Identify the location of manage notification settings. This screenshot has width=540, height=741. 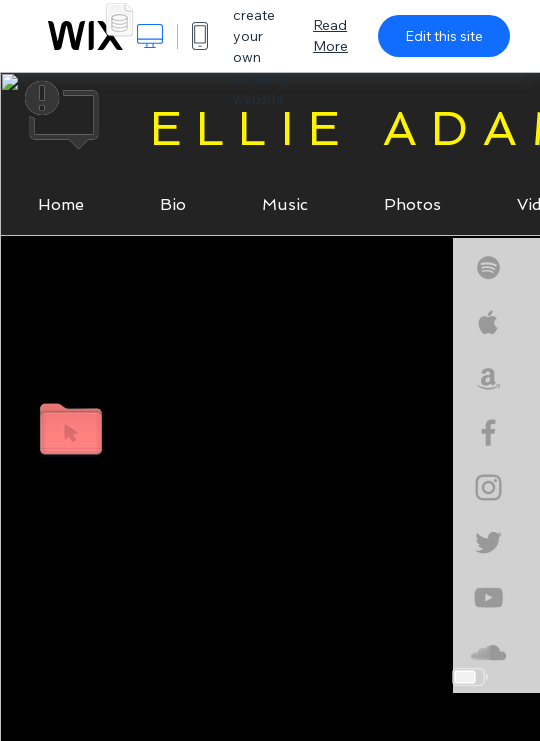
(64, 115).